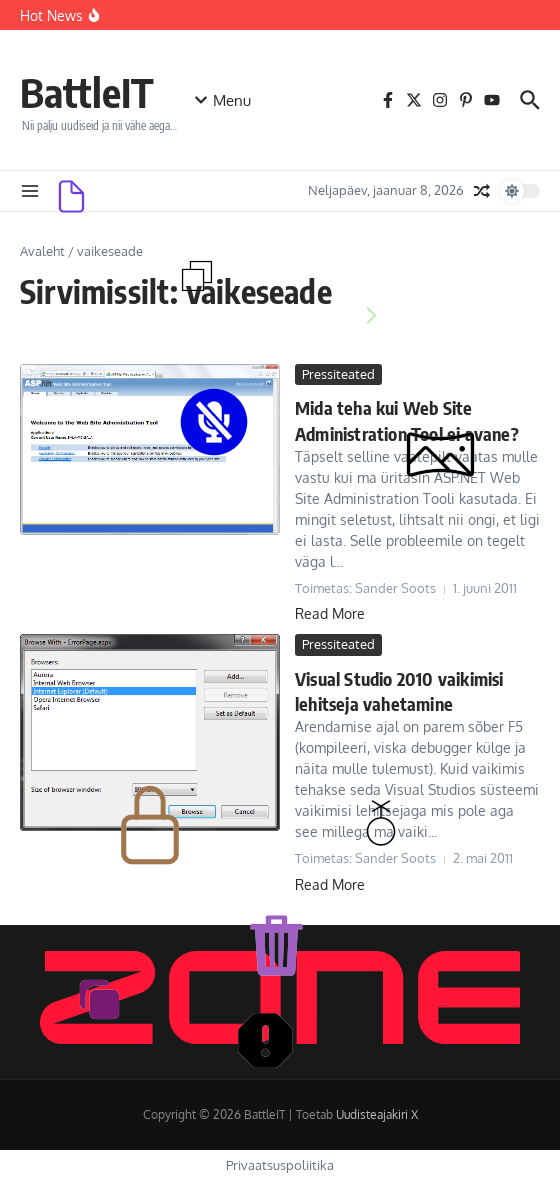 This screenshot has height=1180, width=560. I want to click on microphone is muted, so click(214, 422).